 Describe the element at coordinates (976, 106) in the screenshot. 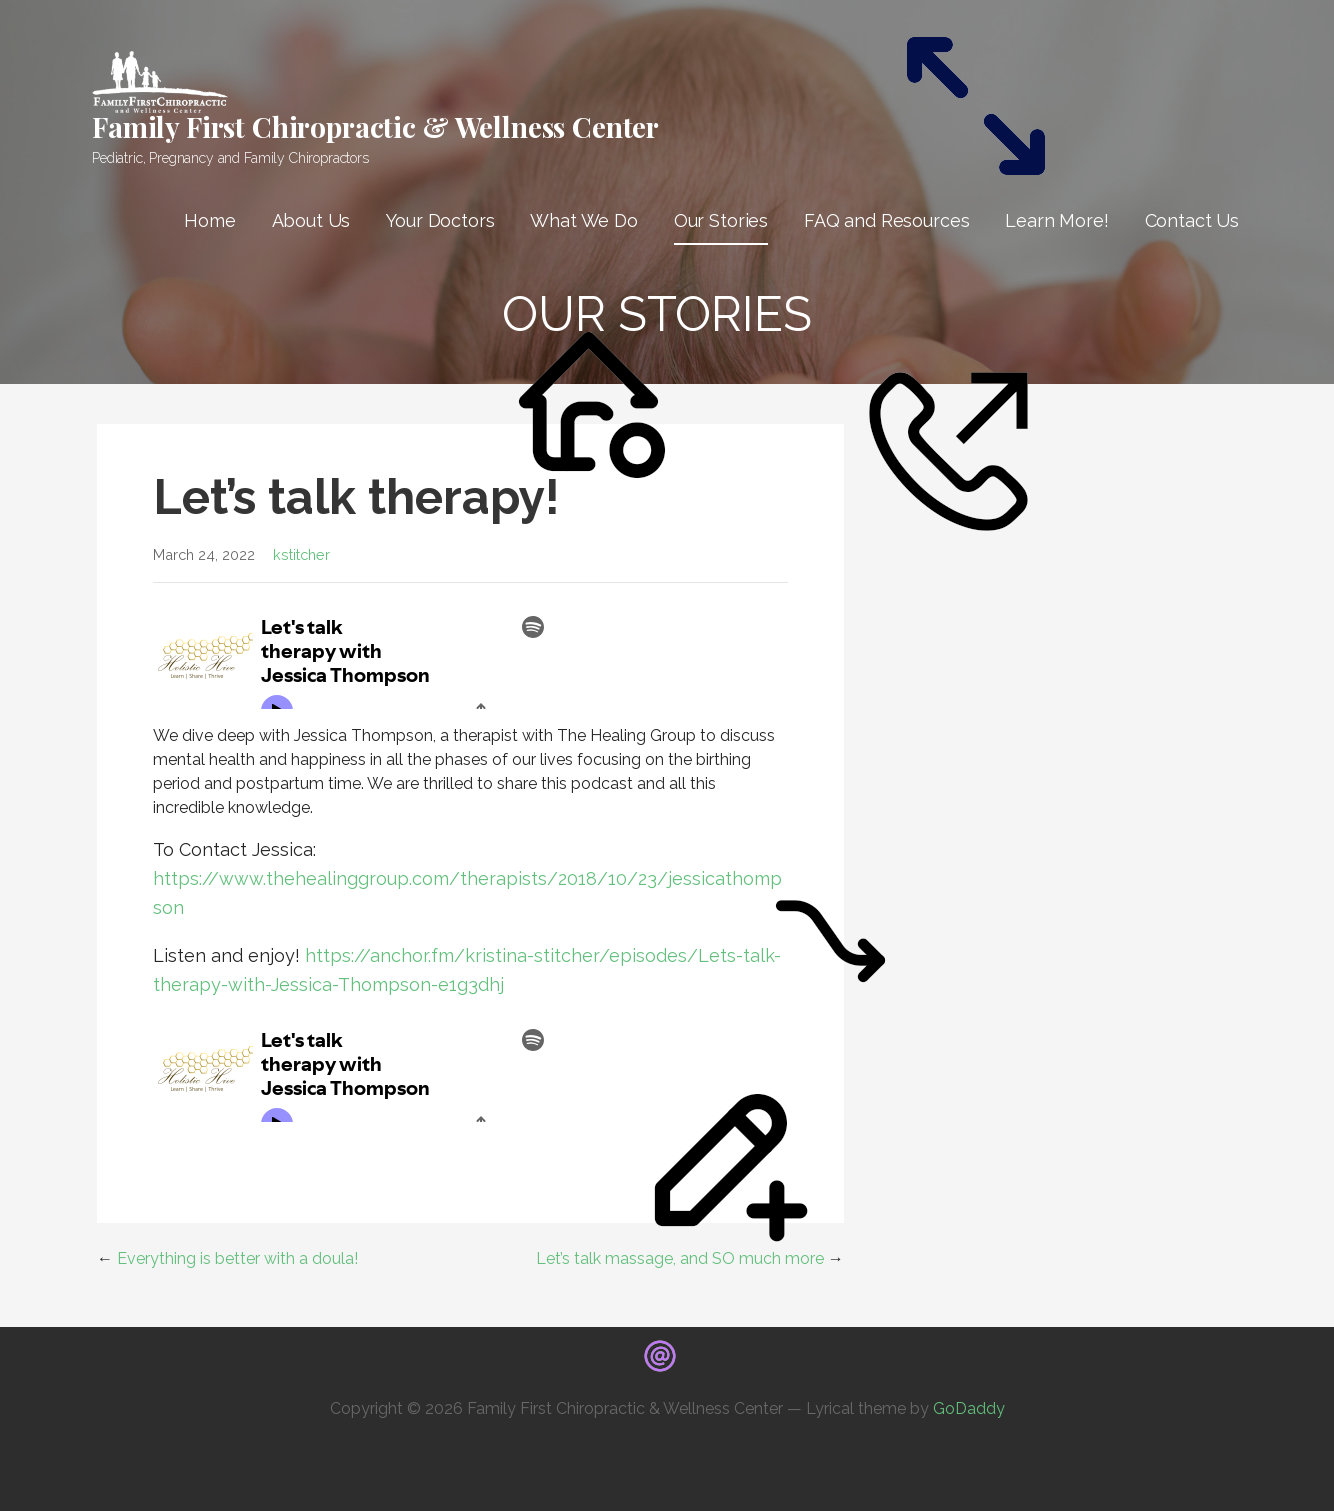

I see `expand to fullscreen mode` at that location.